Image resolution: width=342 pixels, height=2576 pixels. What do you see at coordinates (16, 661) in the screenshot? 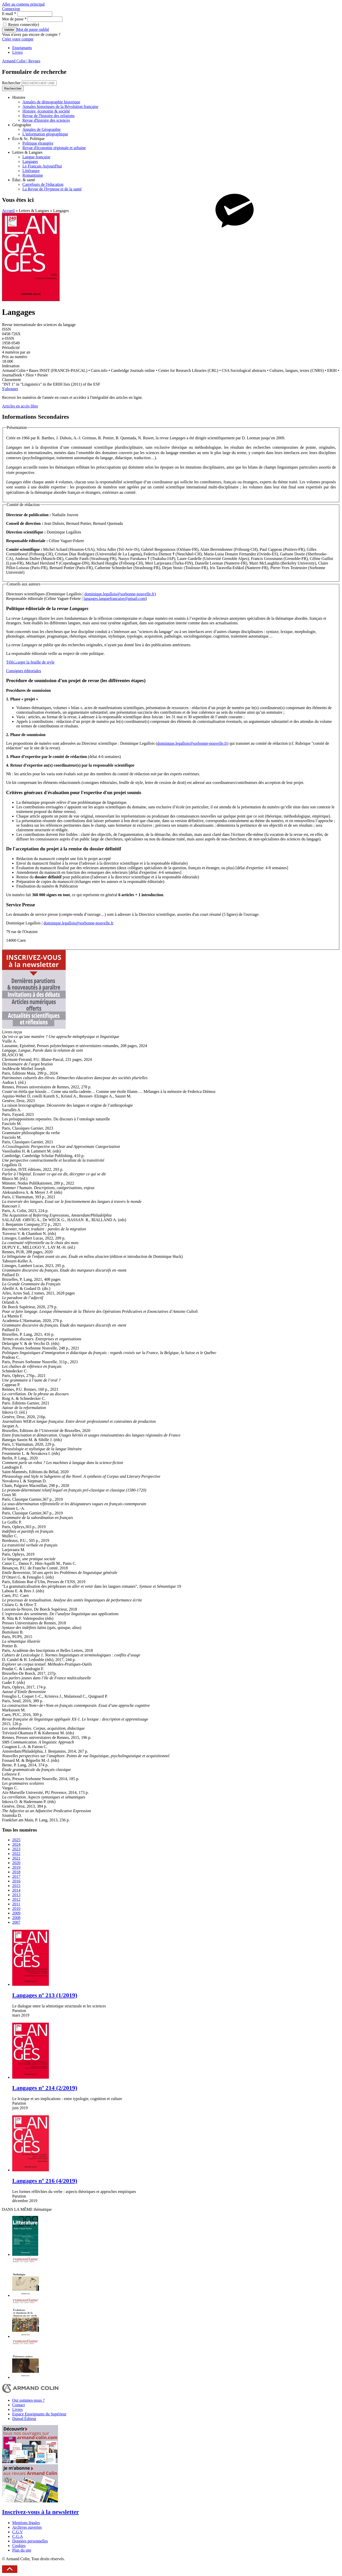
I see `skip to the next track` at bounding box center [16, 661].